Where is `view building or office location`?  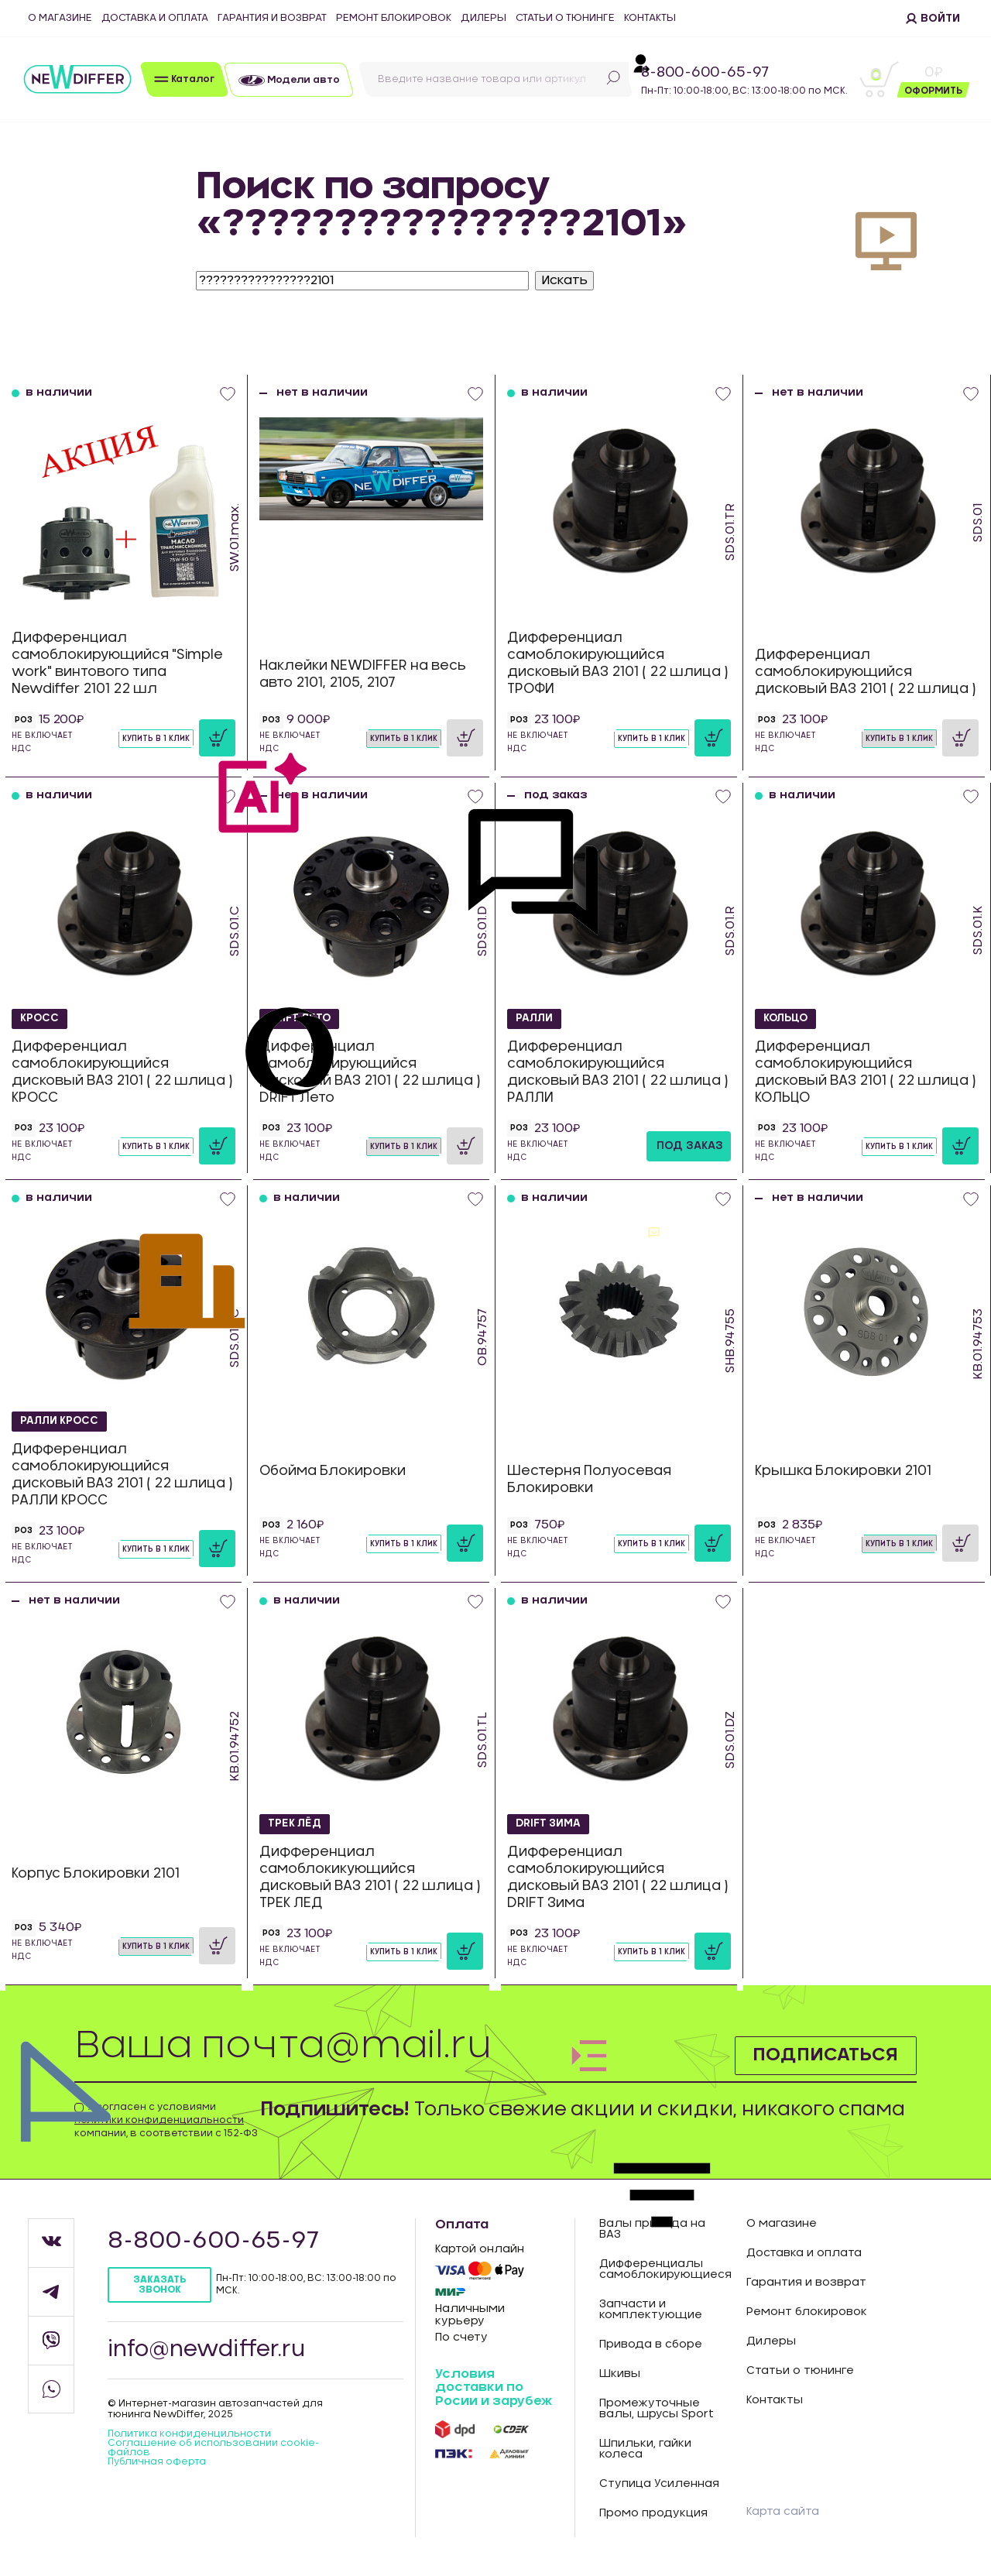 view building or office location is located at coordinates (187, 1281).